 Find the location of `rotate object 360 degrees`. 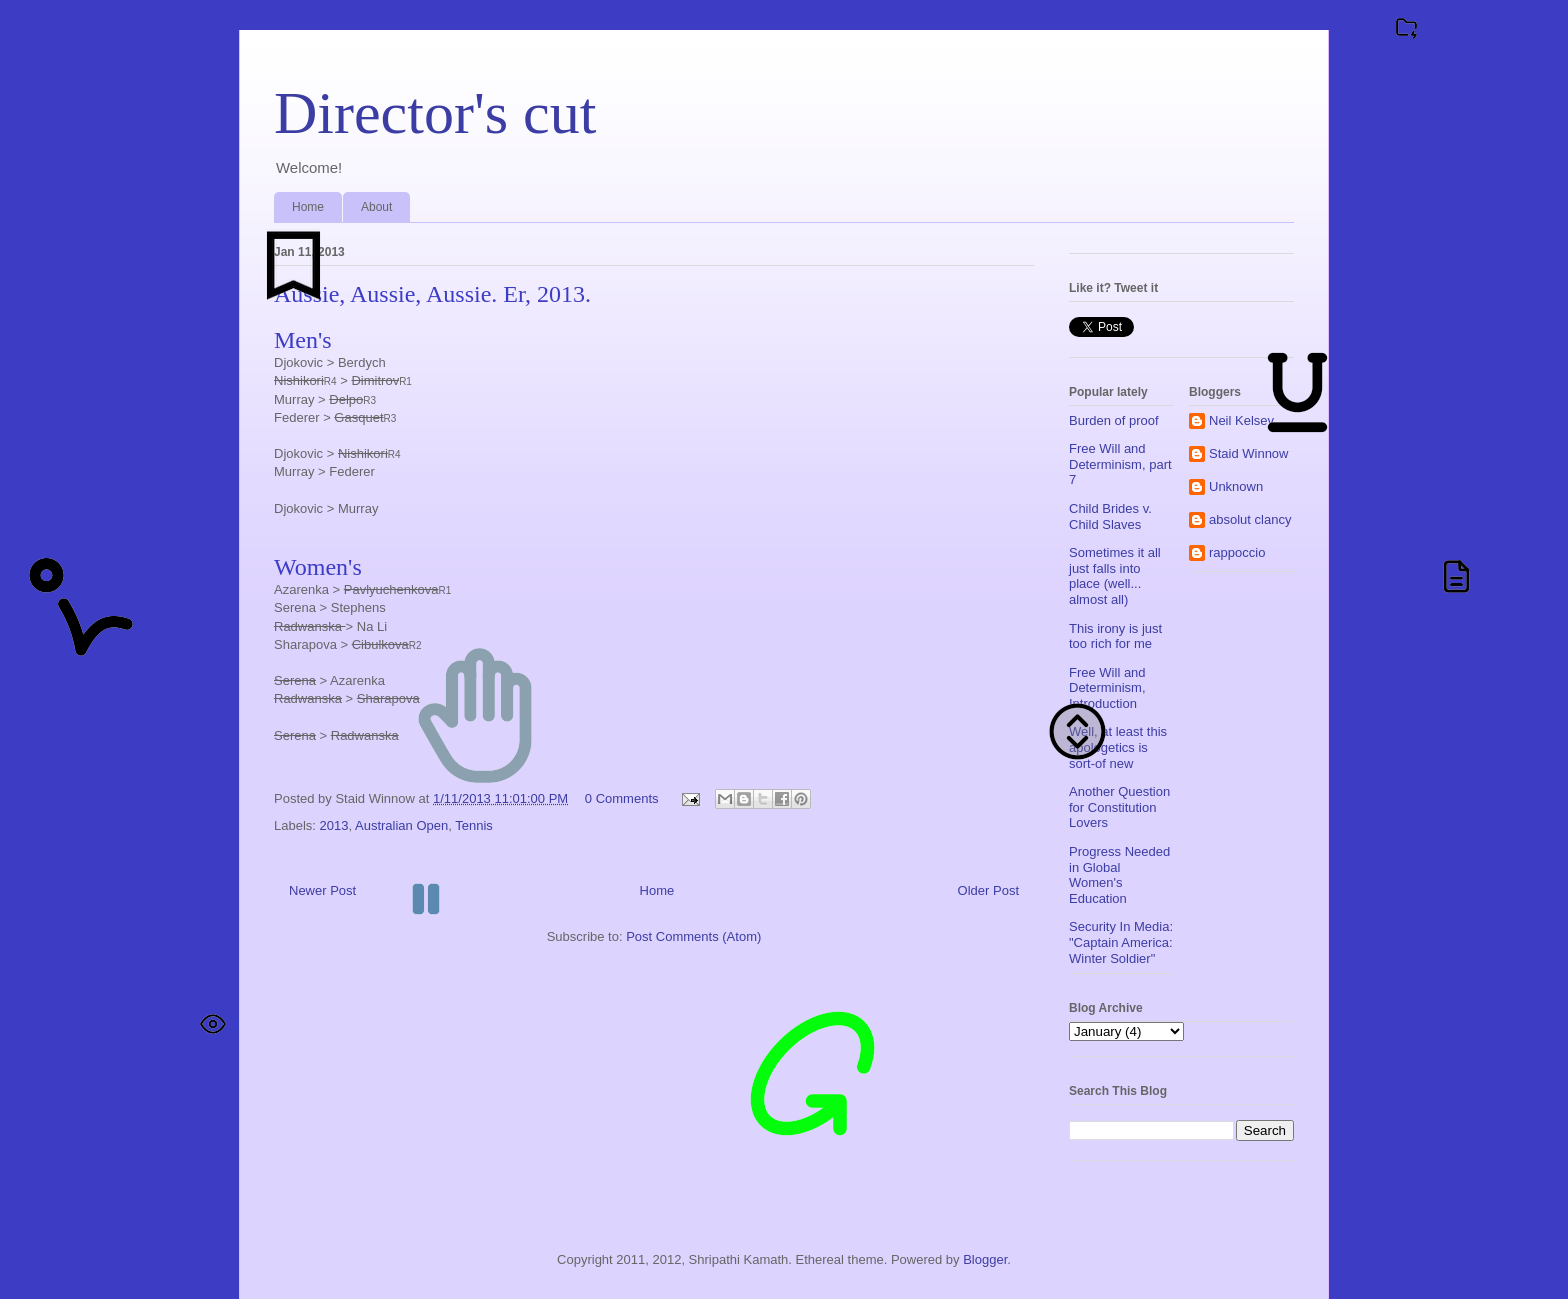

rotate object 360 degrees is located at coordinates (812, 1073).